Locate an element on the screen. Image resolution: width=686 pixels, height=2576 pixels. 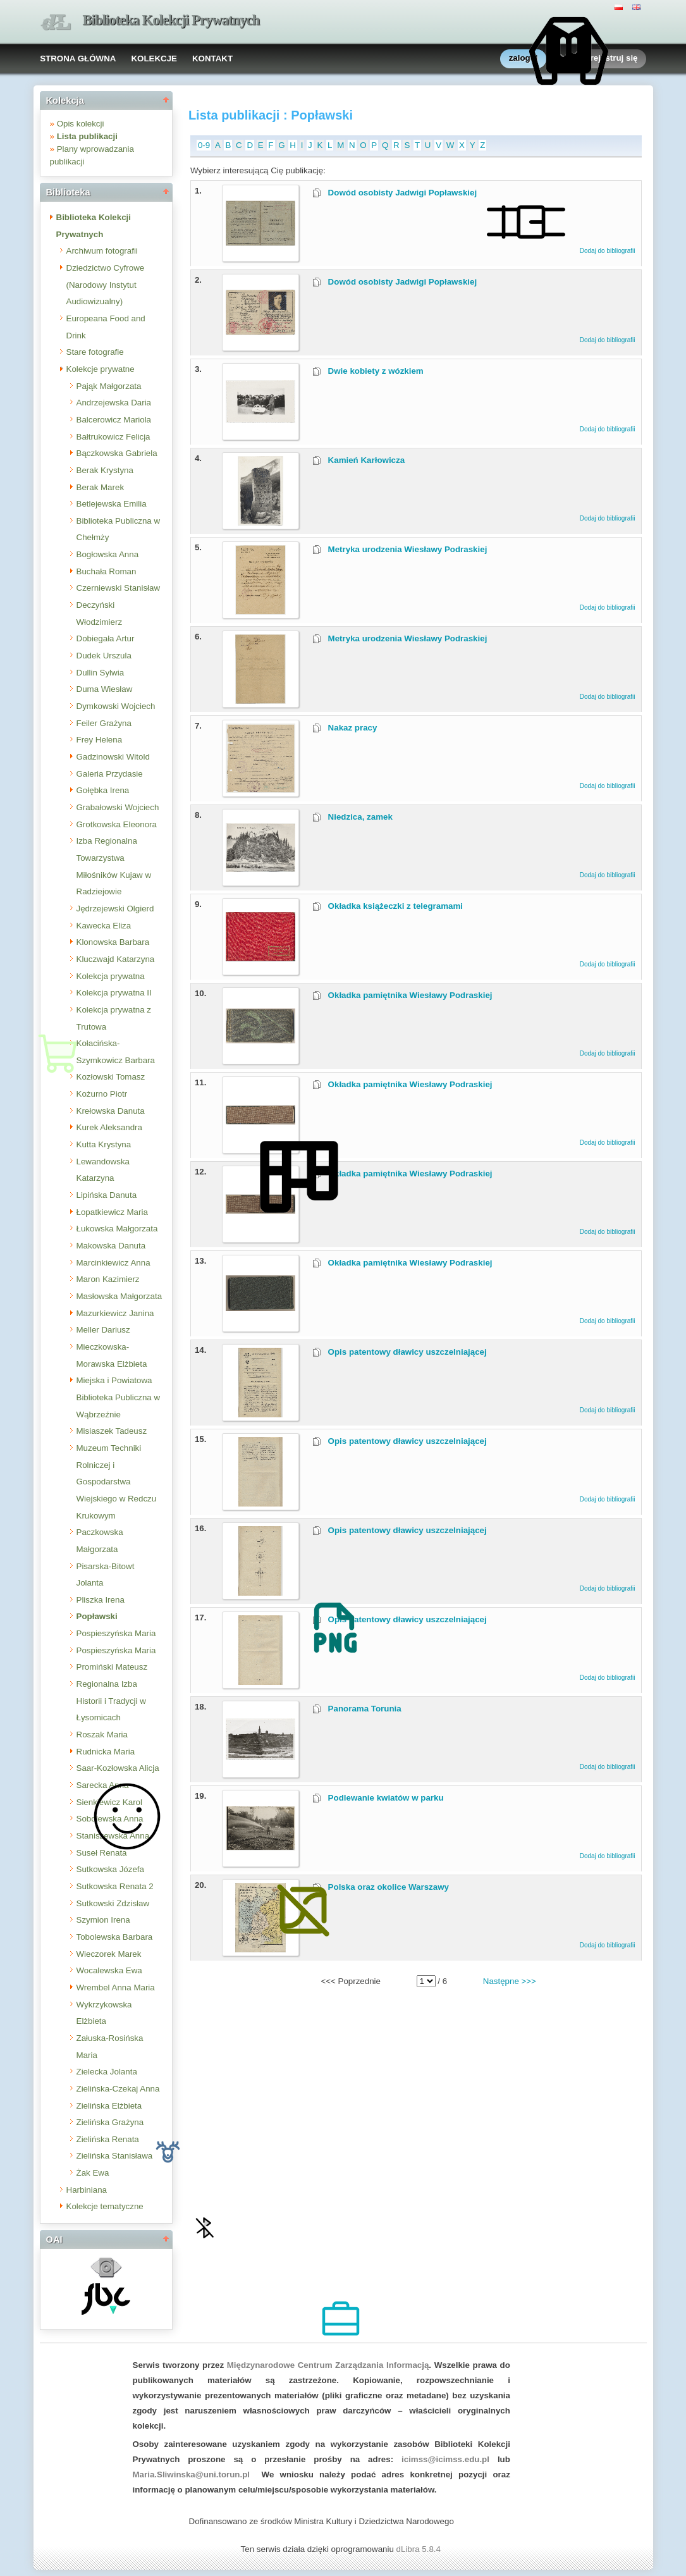
indicates a PNG image file type is located at coordinates (334, 1627).